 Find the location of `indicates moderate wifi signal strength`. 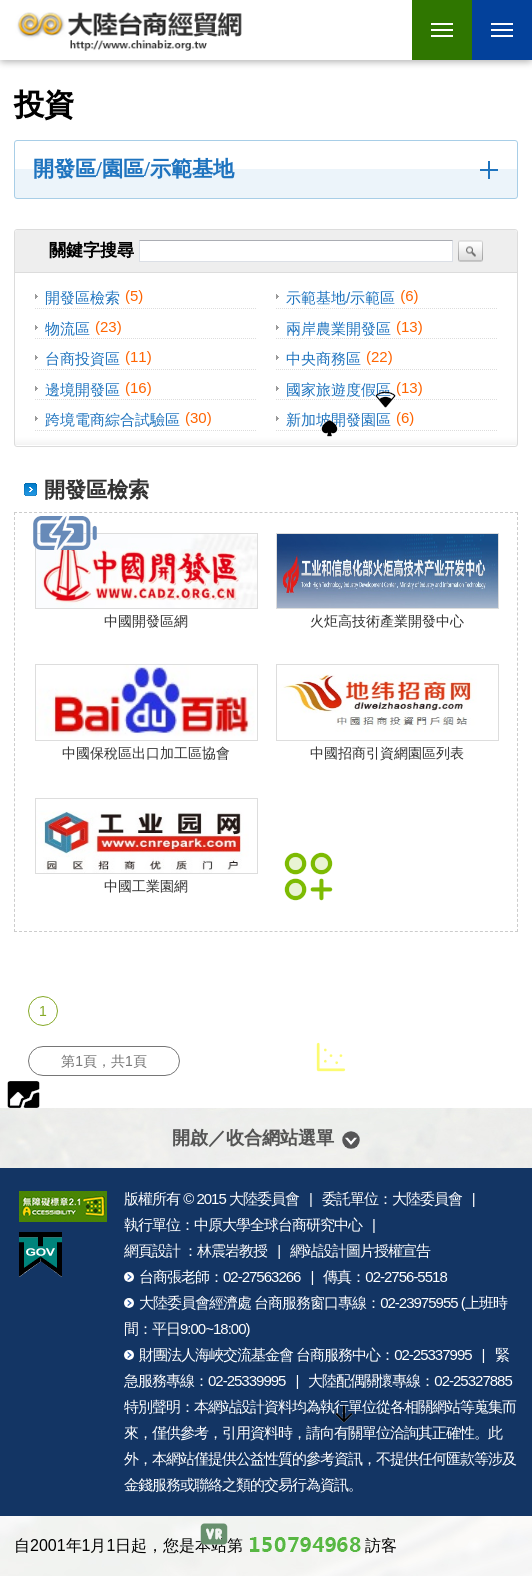

indicates moderate wifi signal strength is located at coordinates (385, 399).